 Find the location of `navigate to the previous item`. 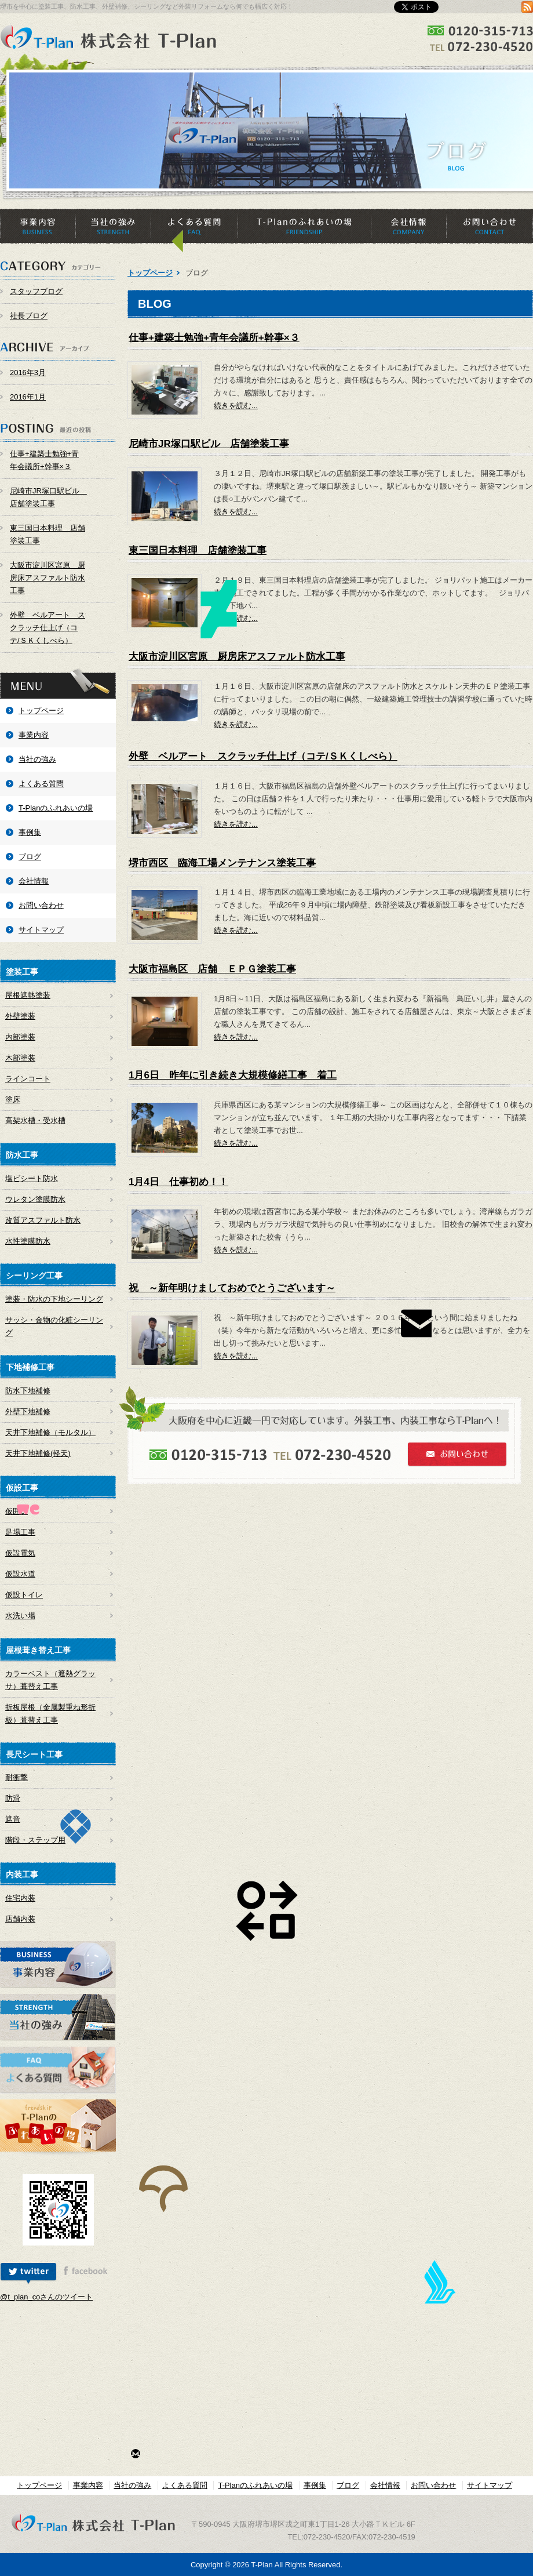

navigate to the previous item is located at coordinates (180, 241).